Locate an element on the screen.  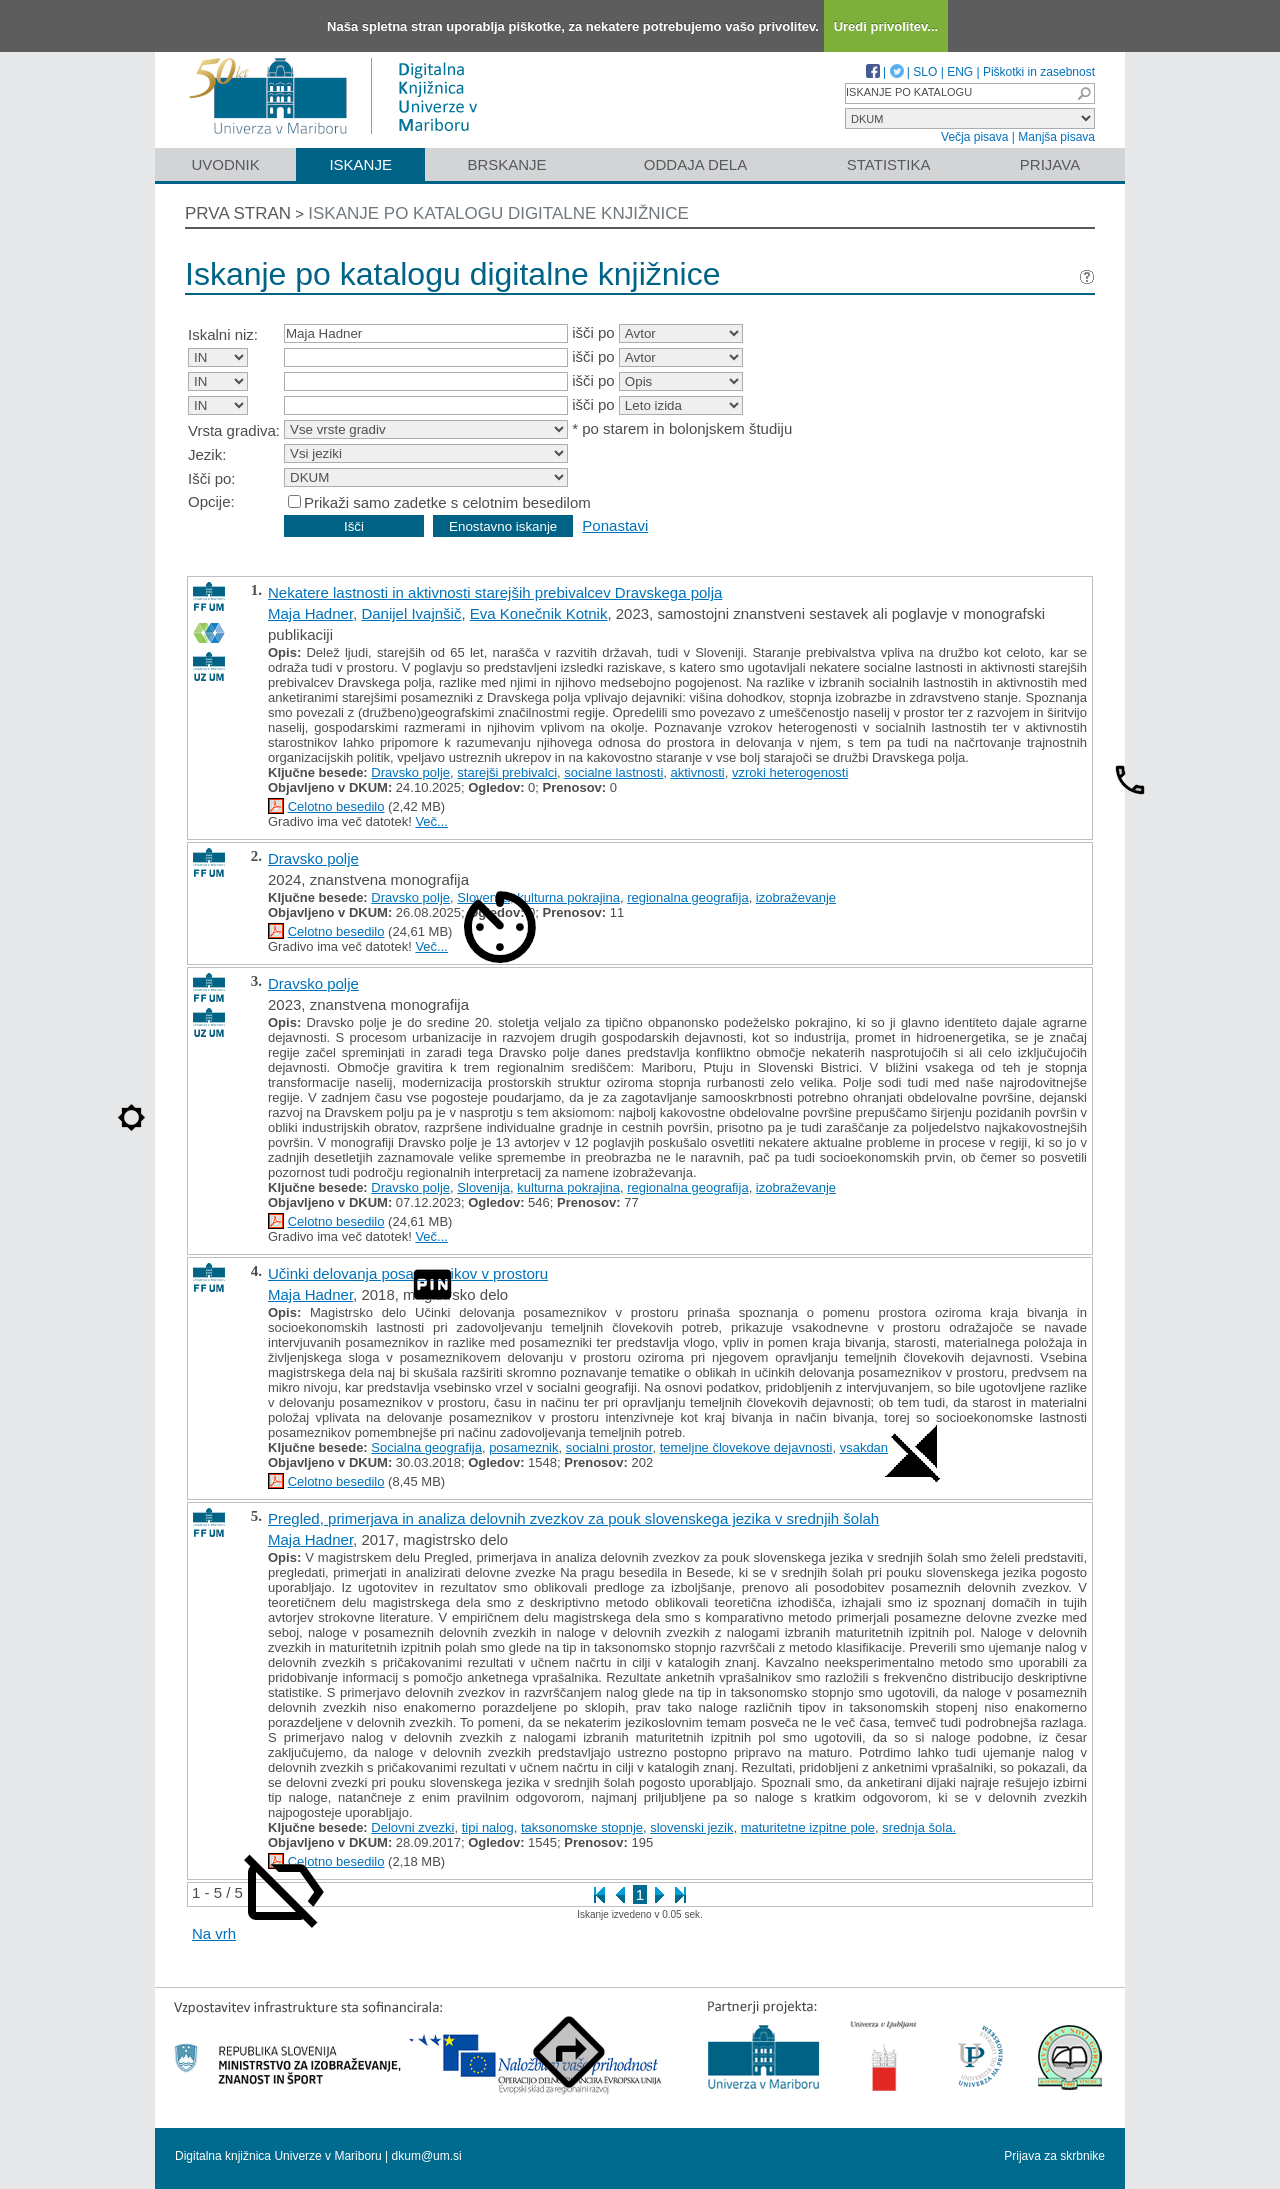
set or view a countdown timer is located at coordinates (500, 927).